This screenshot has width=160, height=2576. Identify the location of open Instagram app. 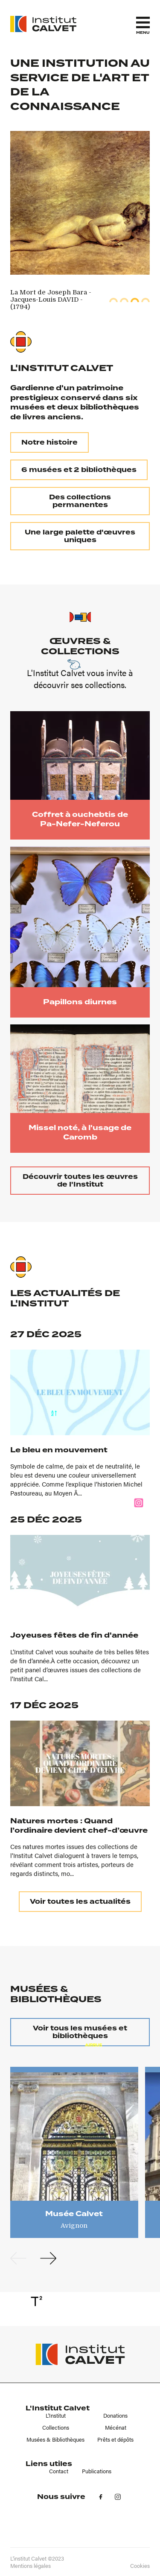
(139, 1503).